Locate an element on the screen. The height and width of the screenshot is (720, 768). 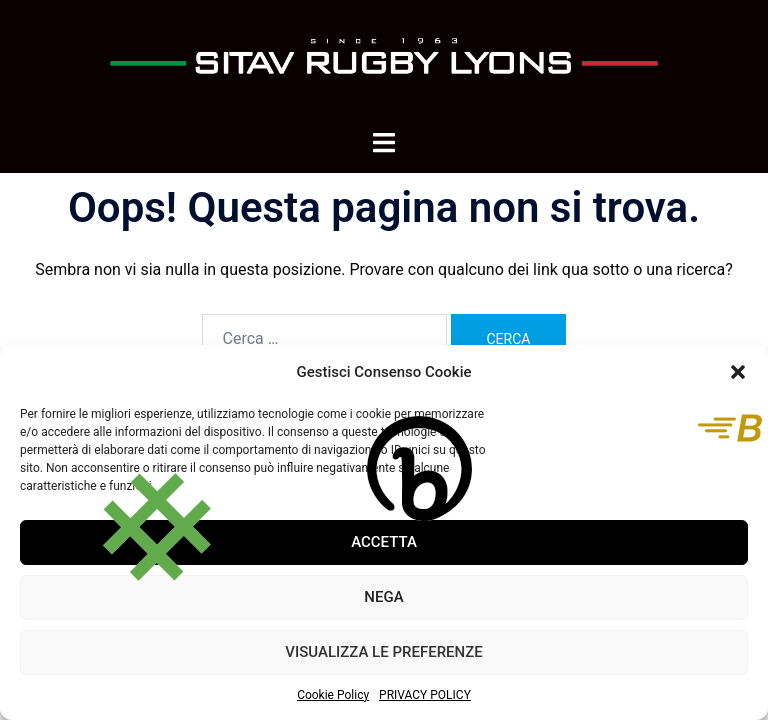
open bitly link shortening service is located at coordinates (419, 468).